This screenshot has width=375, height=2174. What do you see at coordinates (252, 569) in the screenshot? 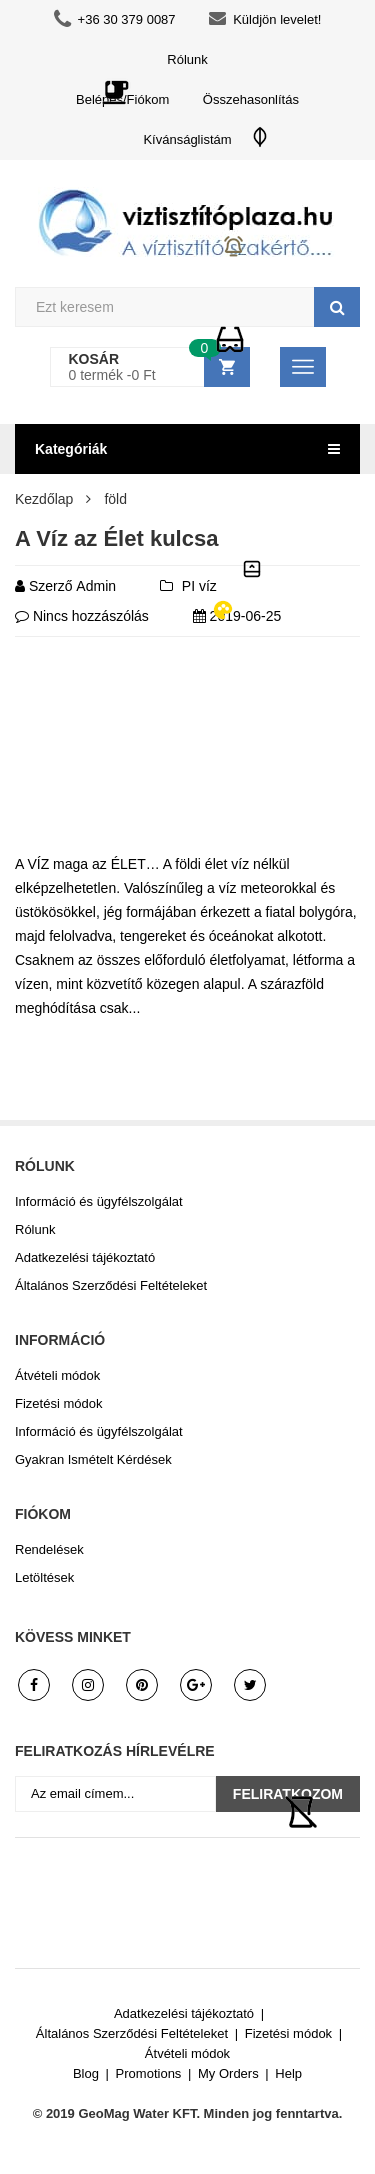
I see `expand the bottom bar panel` at bounding box center [252, 569].